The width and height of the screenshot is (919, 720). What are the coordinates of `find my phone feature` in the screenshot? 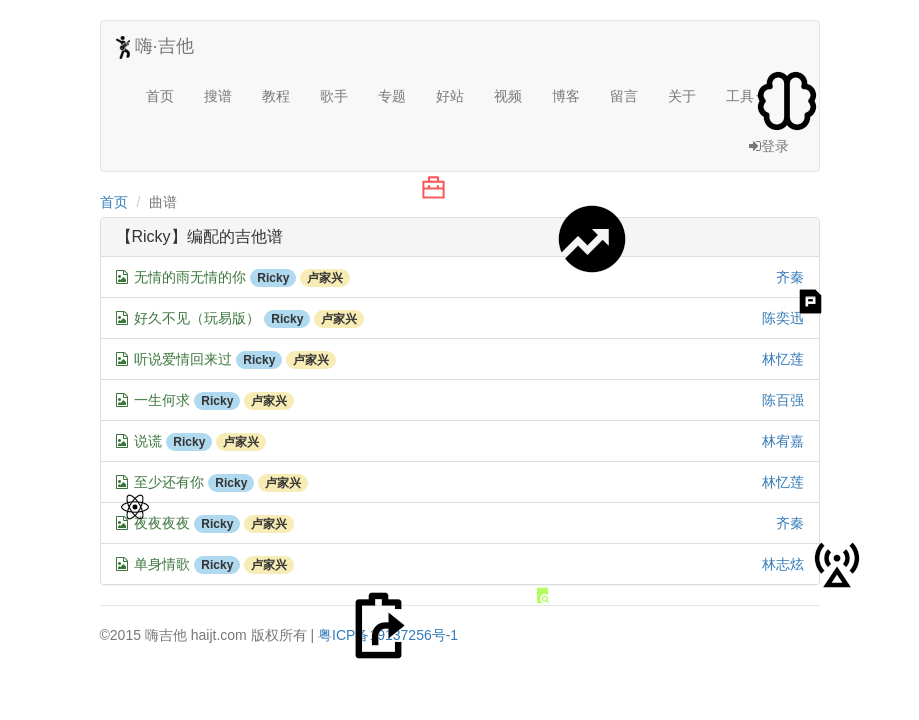 It's located at (542, 595).